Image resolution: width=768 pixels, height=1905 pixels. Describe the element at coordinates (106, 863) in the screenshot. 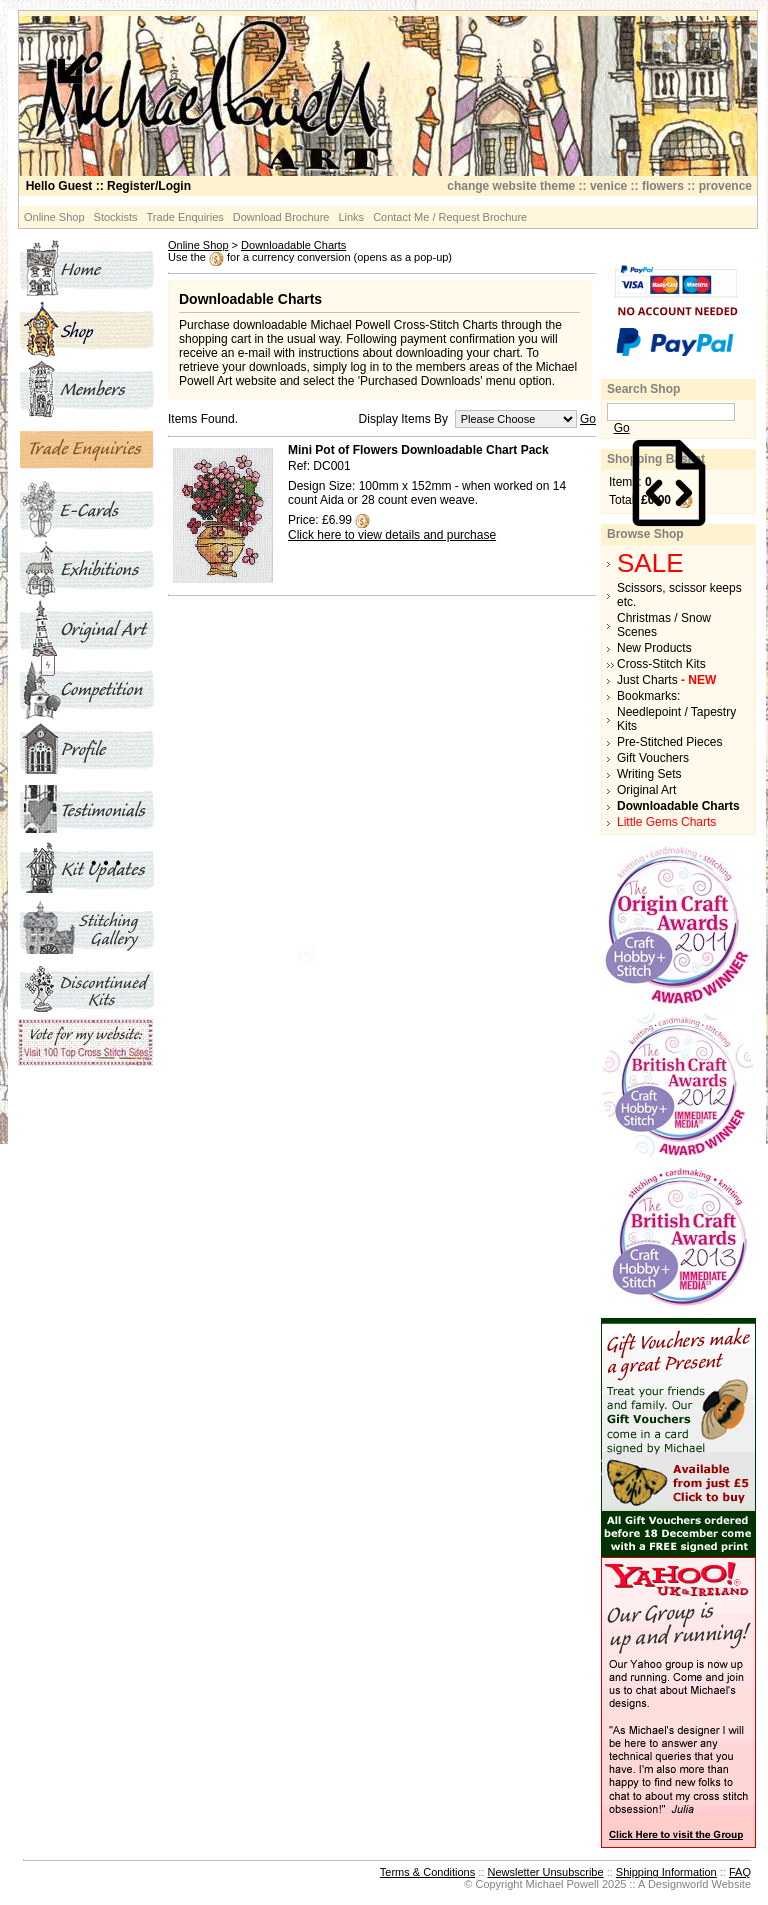

I see `open more options menu` at that location.